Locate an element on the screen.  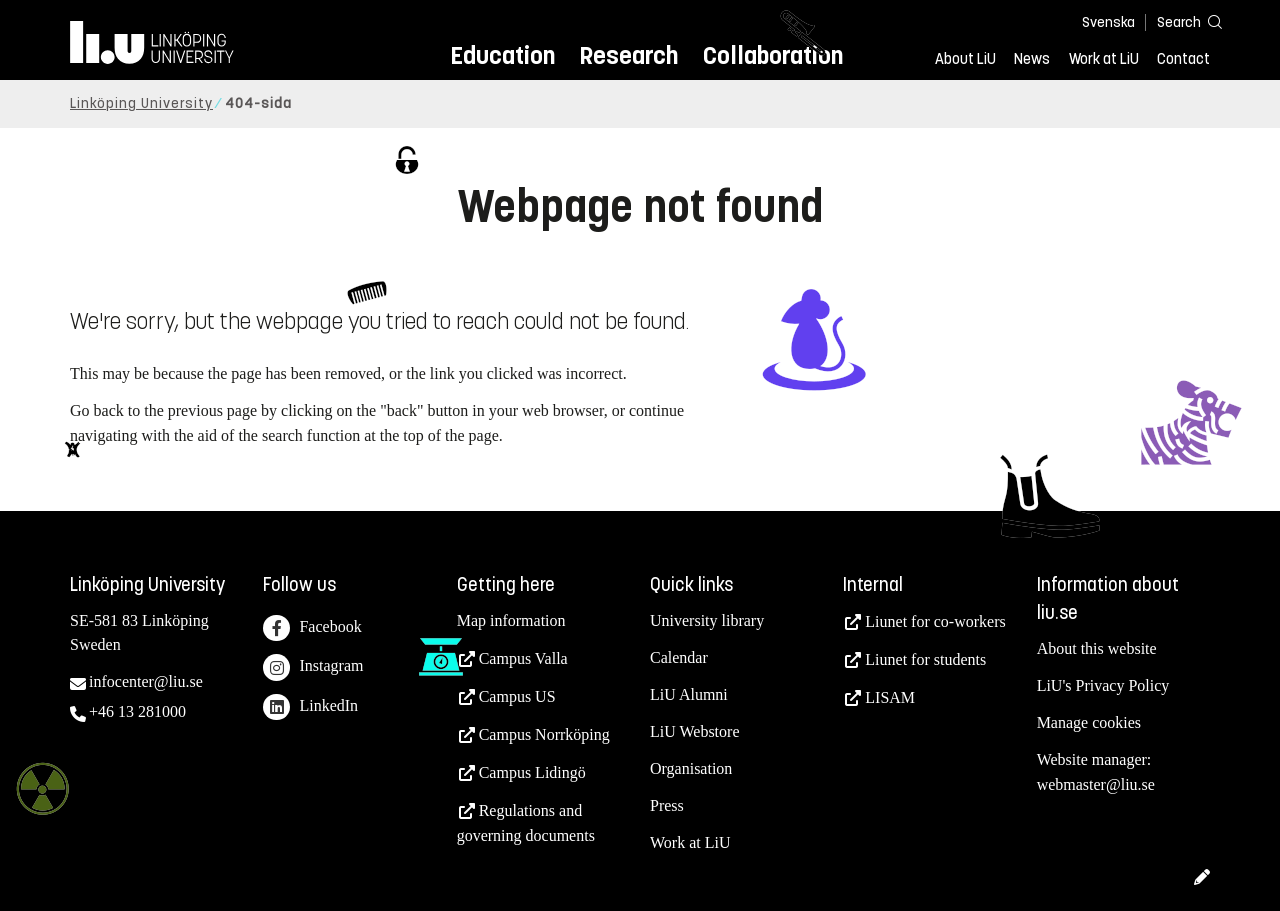
access brass instrument sounds or samples is located at coordinates (803, 33).